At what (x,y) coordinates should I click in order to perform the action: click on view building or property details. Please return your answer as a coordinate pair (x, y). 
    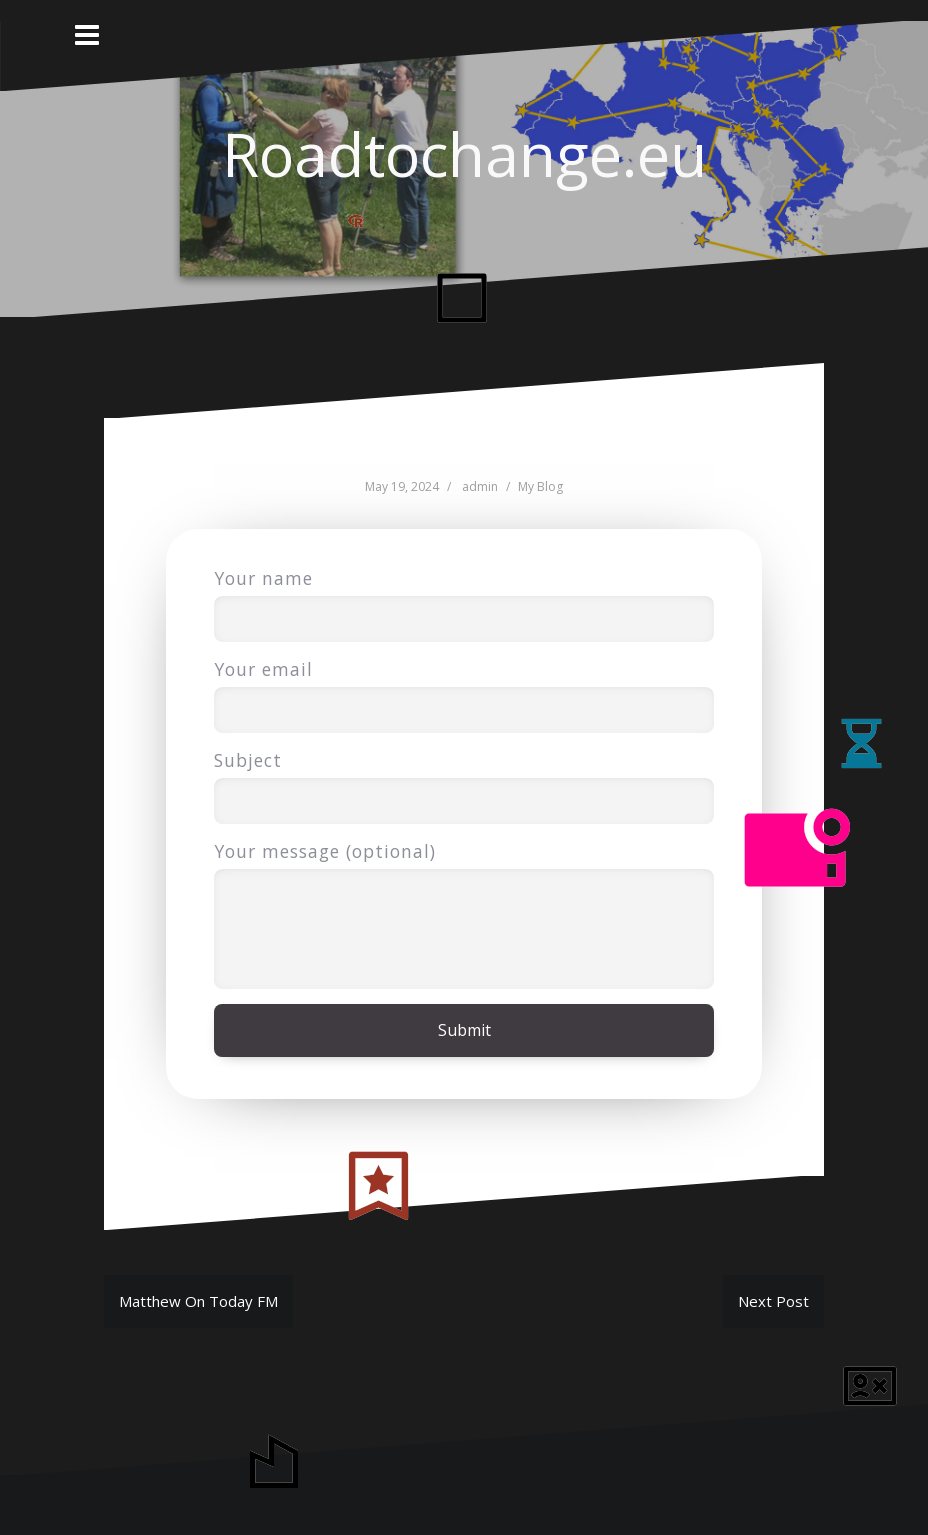
    Looking at the image, I should click on (274, 1464).